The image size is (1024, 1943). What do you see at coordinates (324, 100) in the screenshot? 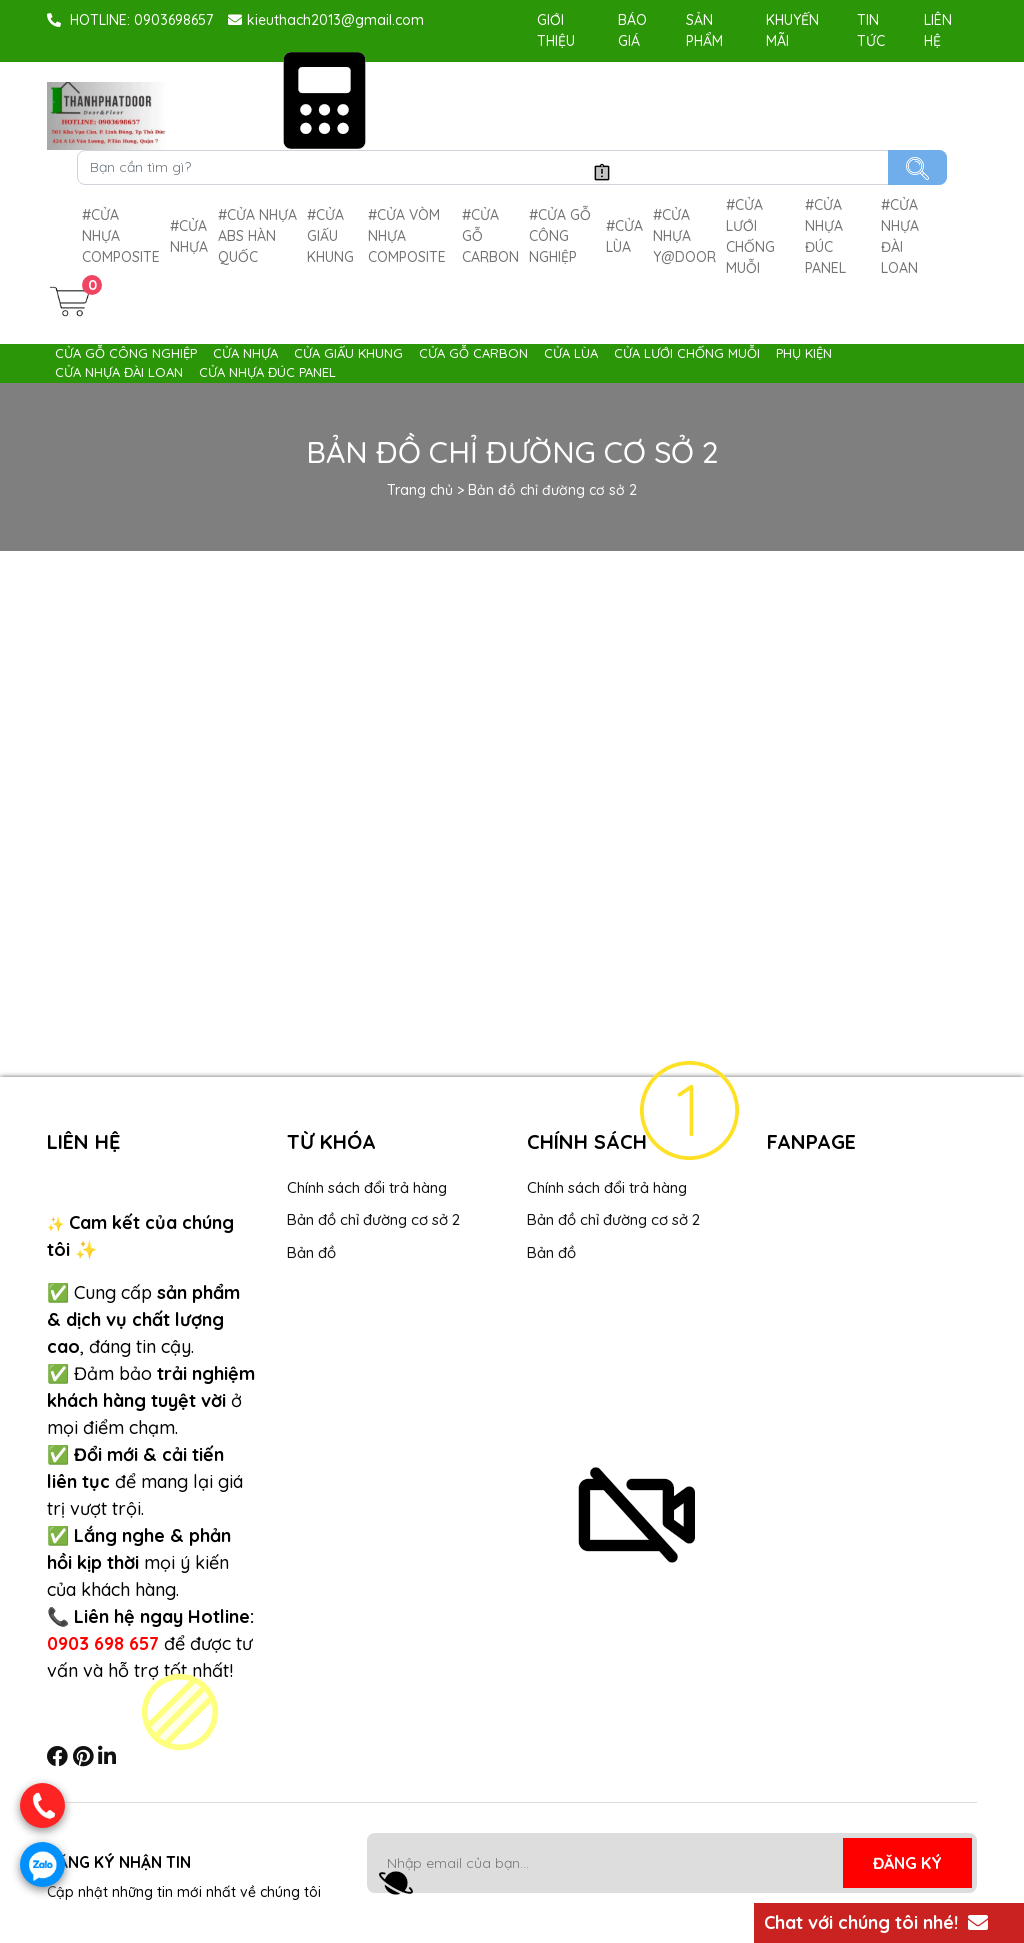
I see `open the calculator app` at bounding box center [324, 100].